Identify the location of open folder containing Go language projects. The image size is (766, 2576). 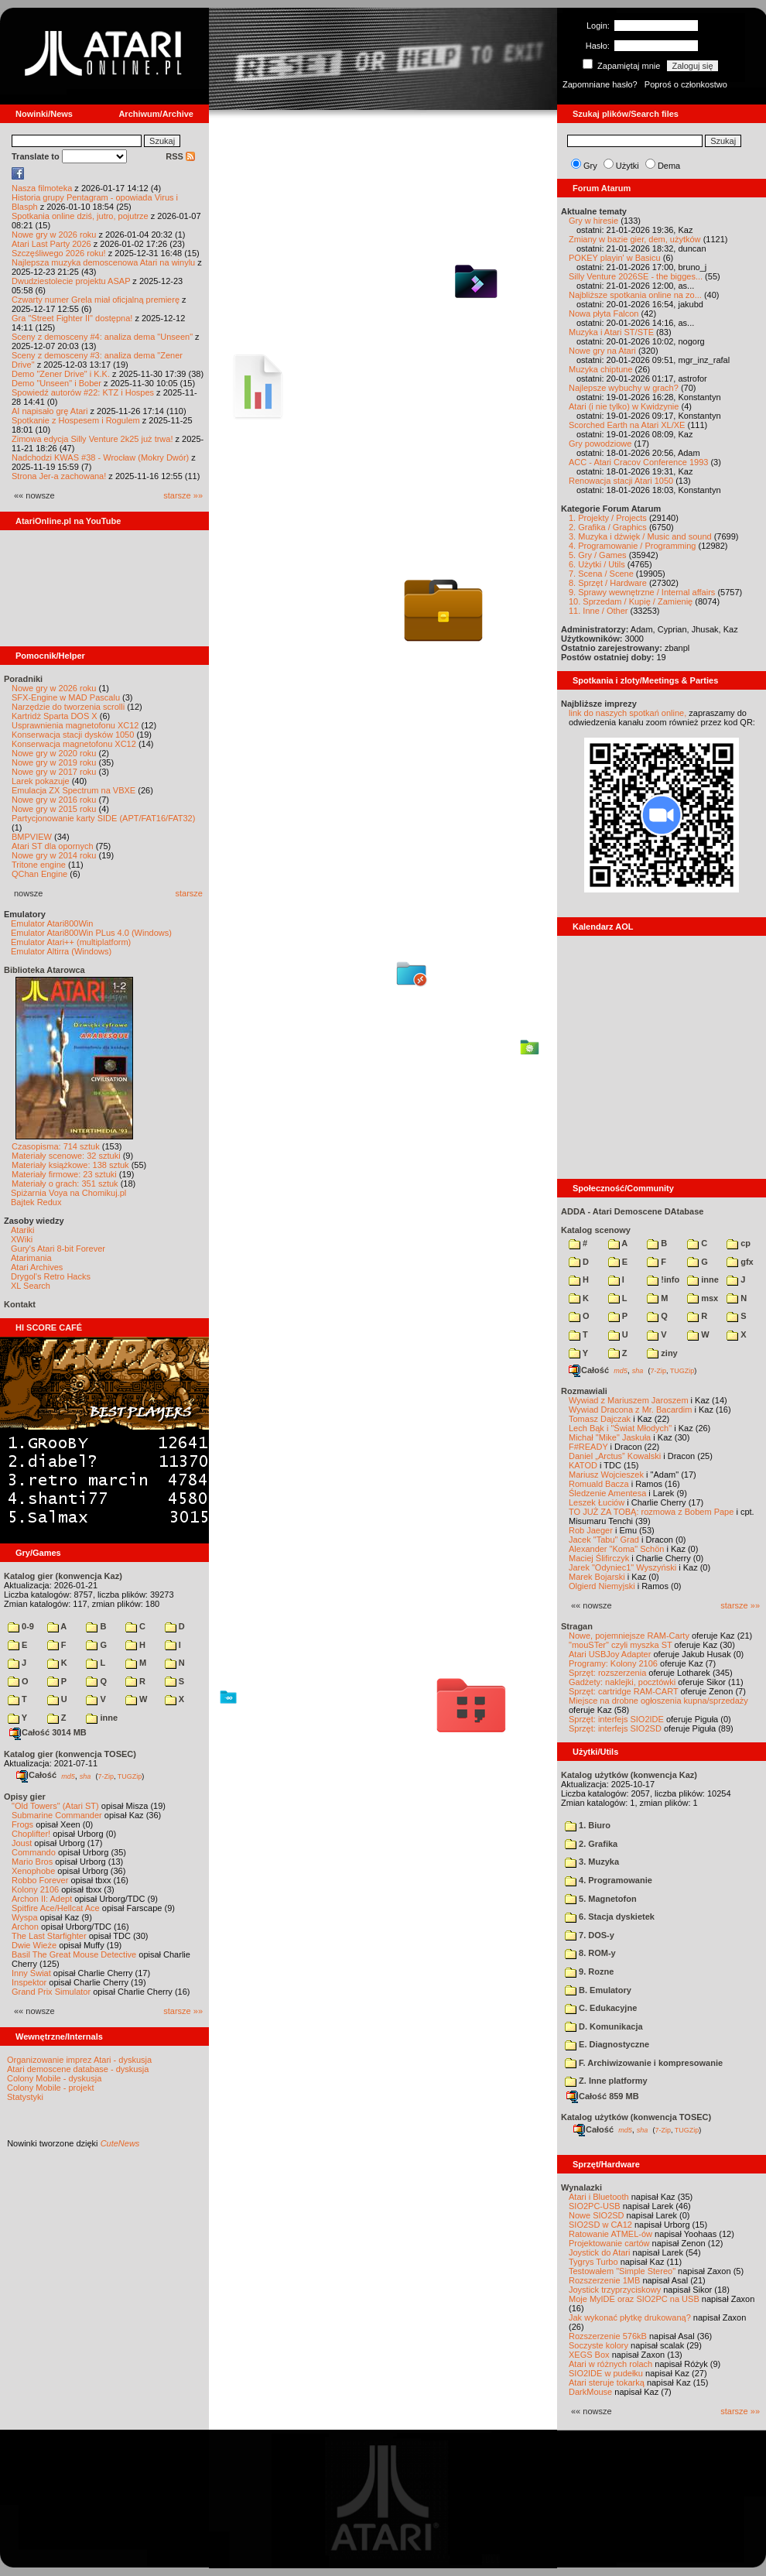
(228, 1697).